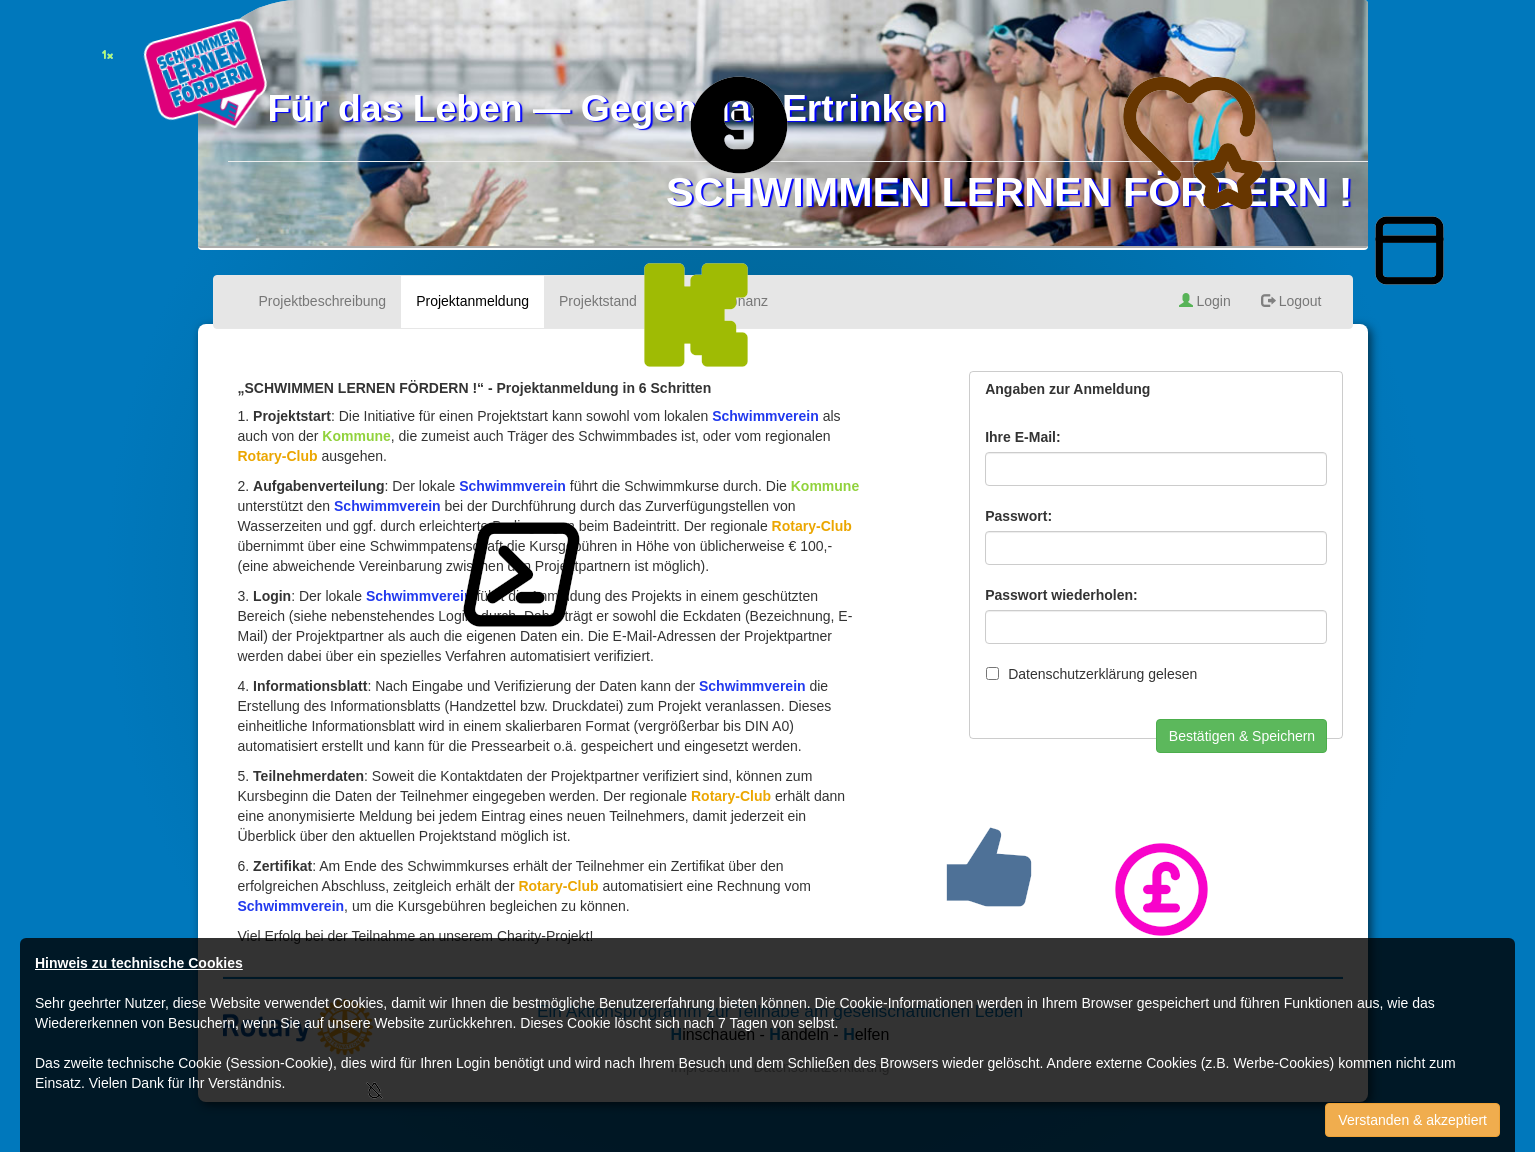  What do you see at coordinates (374, 1090) in the screenshot?
I see `disable water or liquid-related features` at bounding box center [374, 1090].